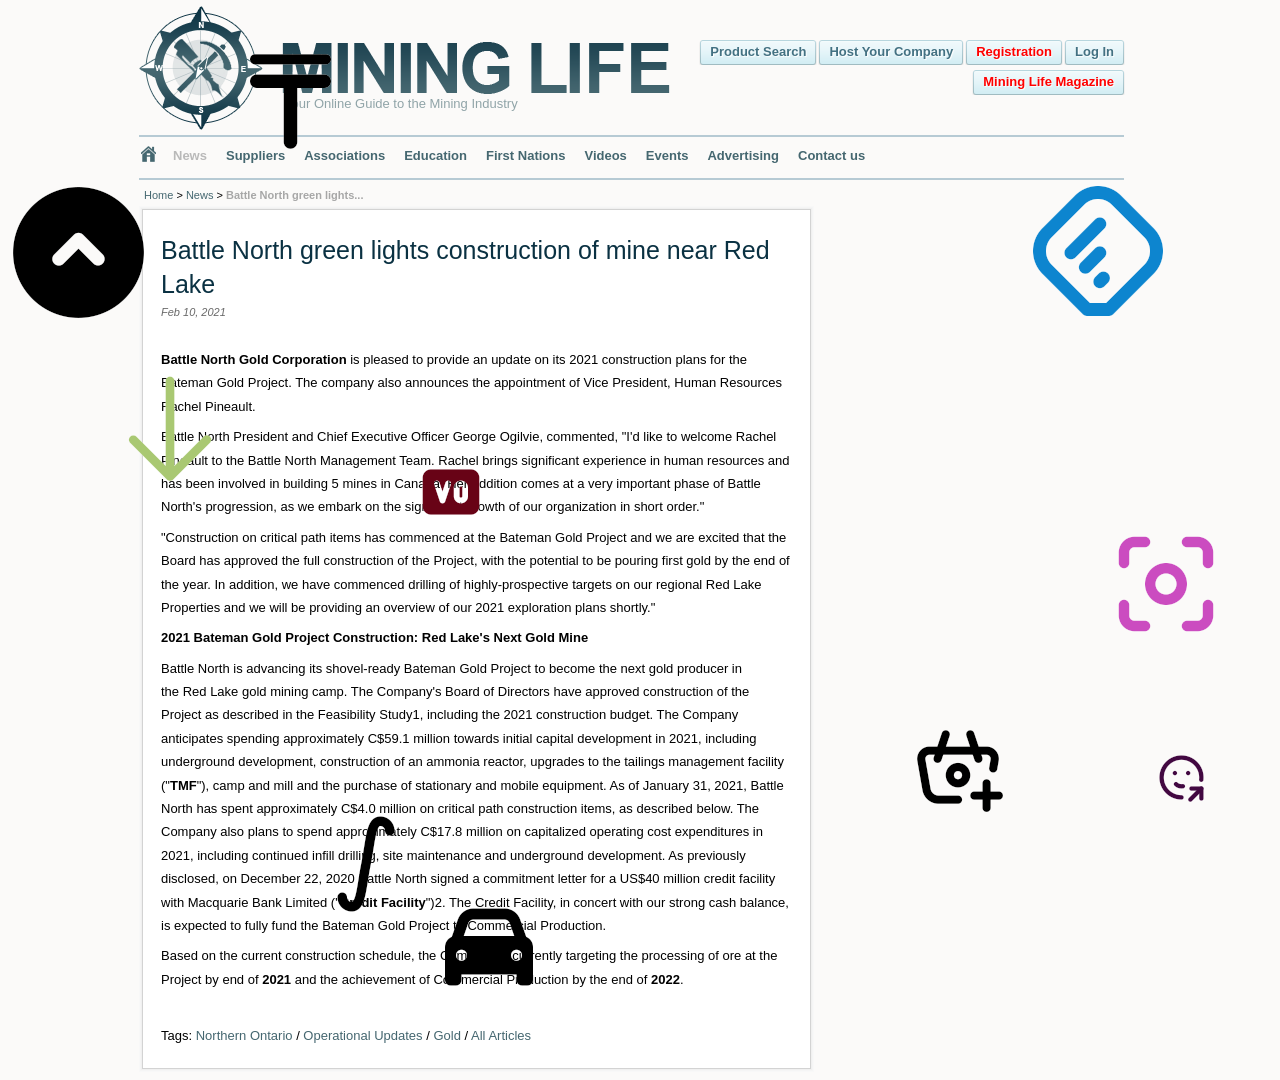 Image resolution: width=1280 pixels, height=1080 pixels. What do you see at coordinates (290, 101) in the screenshot?
I see `indicates kazakhstani tenge currency` at bounding box center [290, 101].